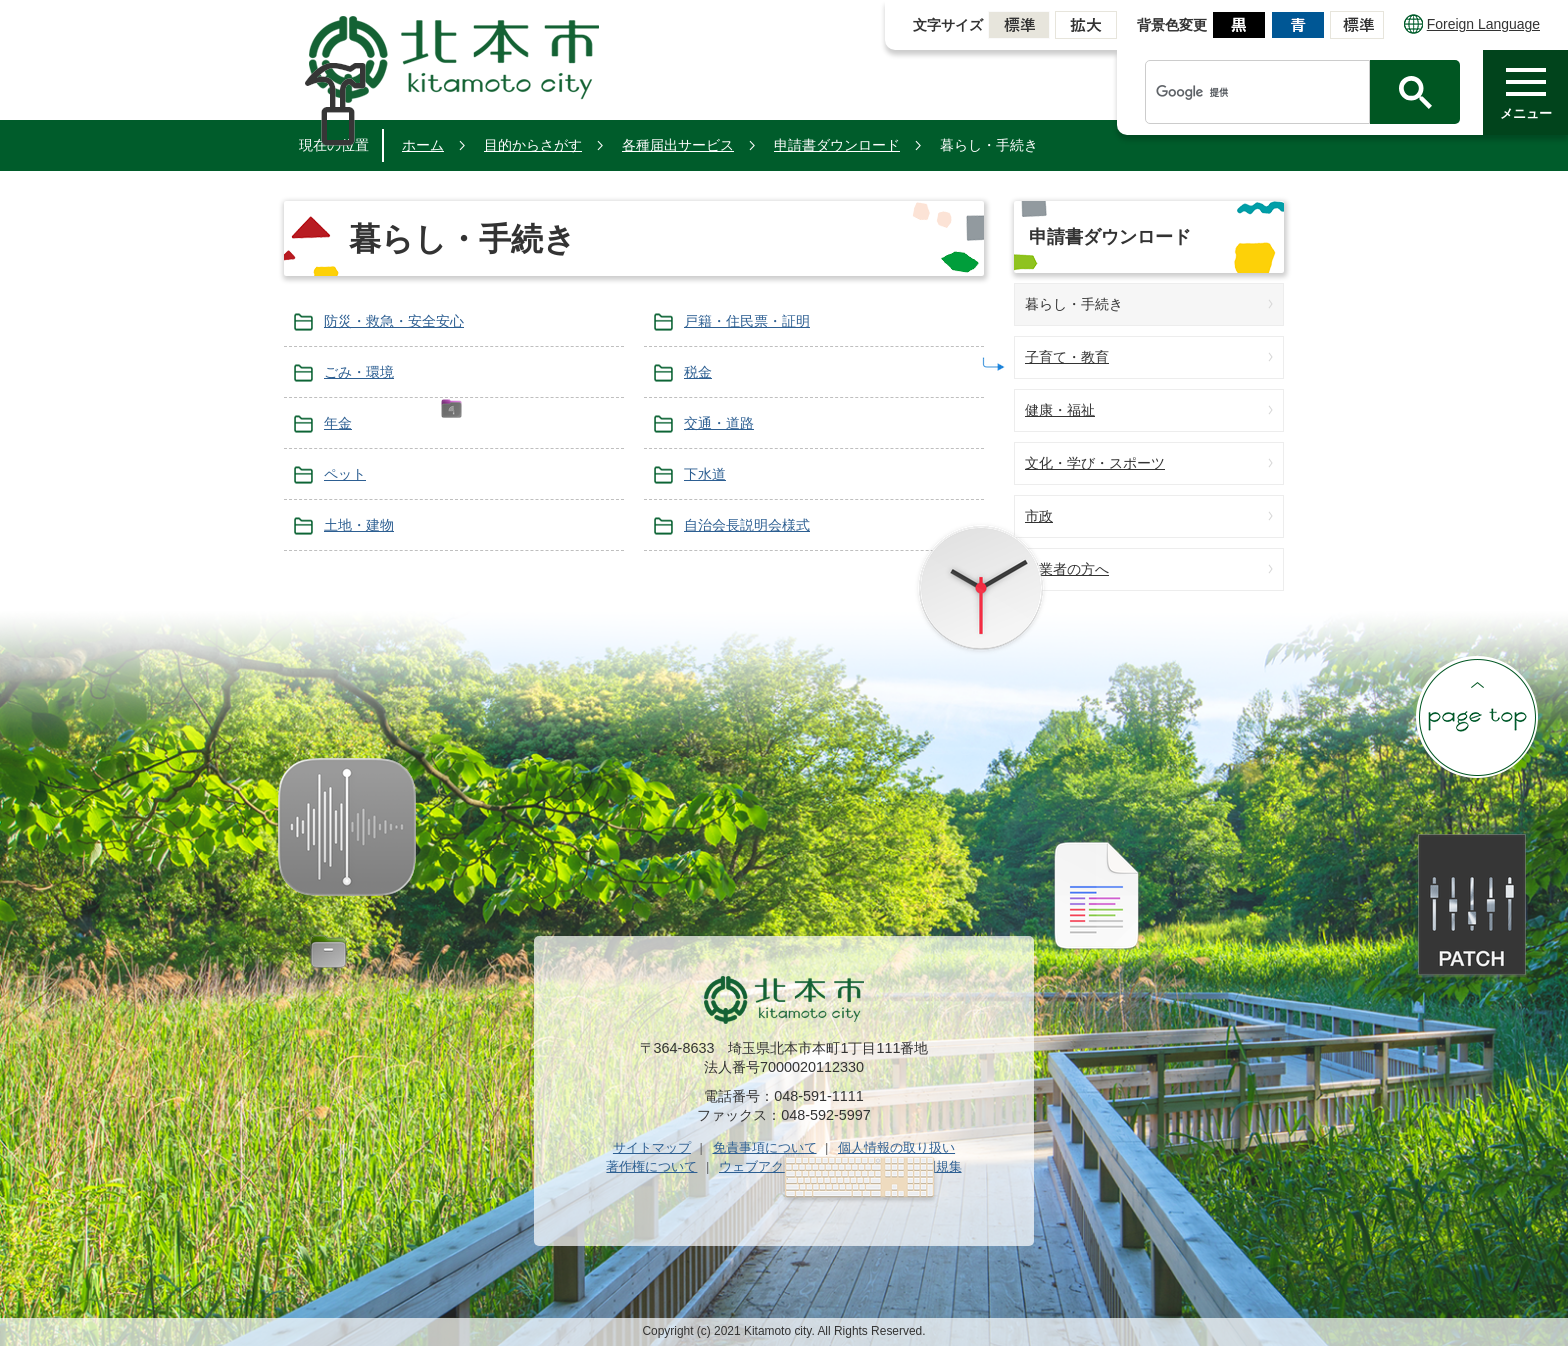  Describe the element at coordinates (338, 107) in the screenshot. I see `access developer tools` at that location.